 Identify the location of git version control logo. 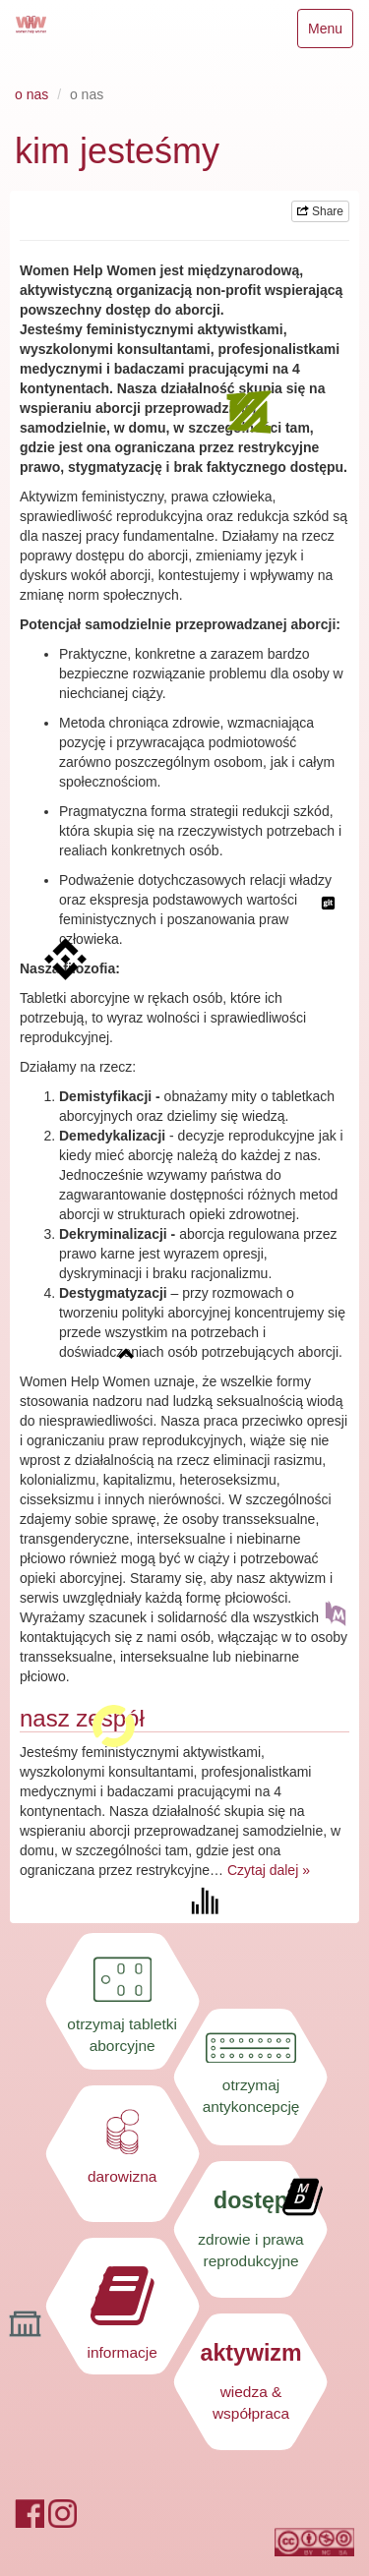
(328, 903).